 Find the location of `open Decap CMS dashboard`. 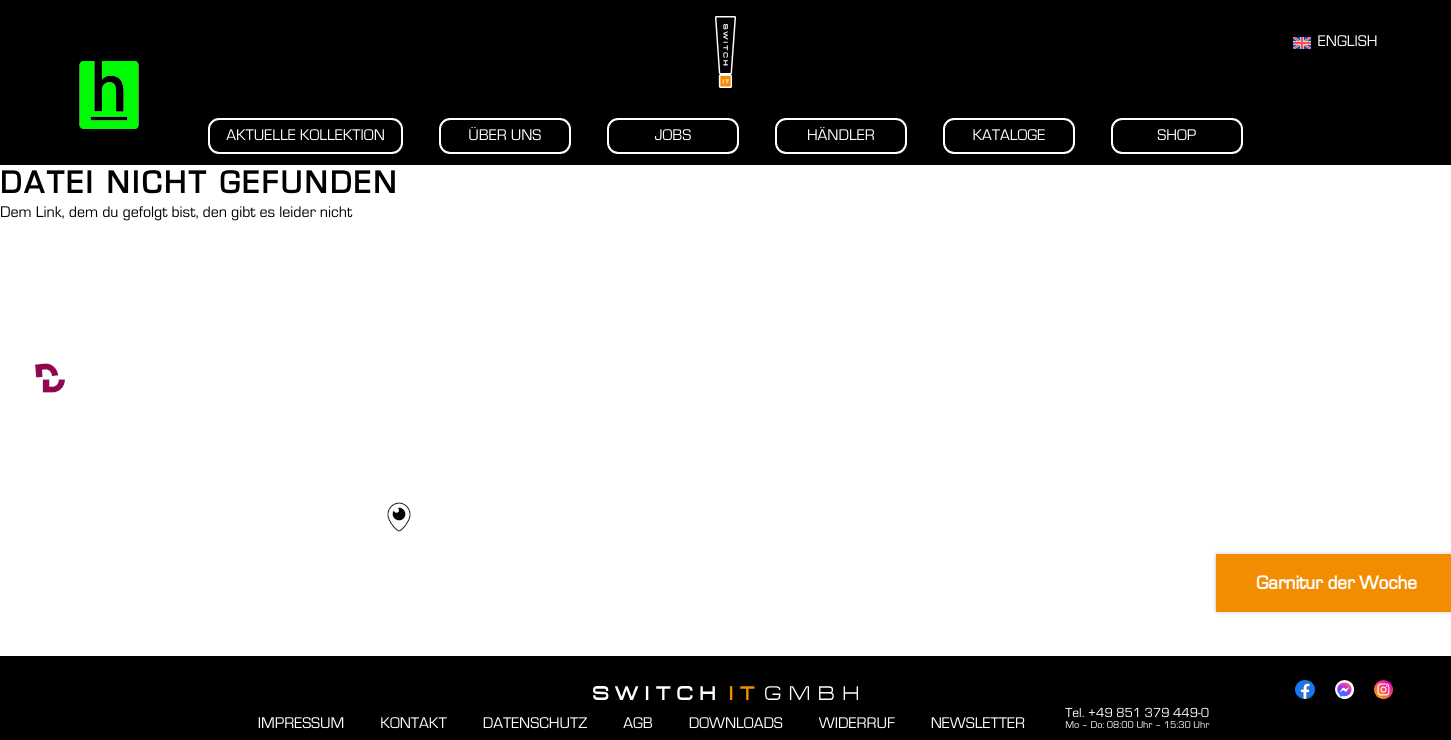

open Decap CMS dashboard is located at coordinates (50, 378).